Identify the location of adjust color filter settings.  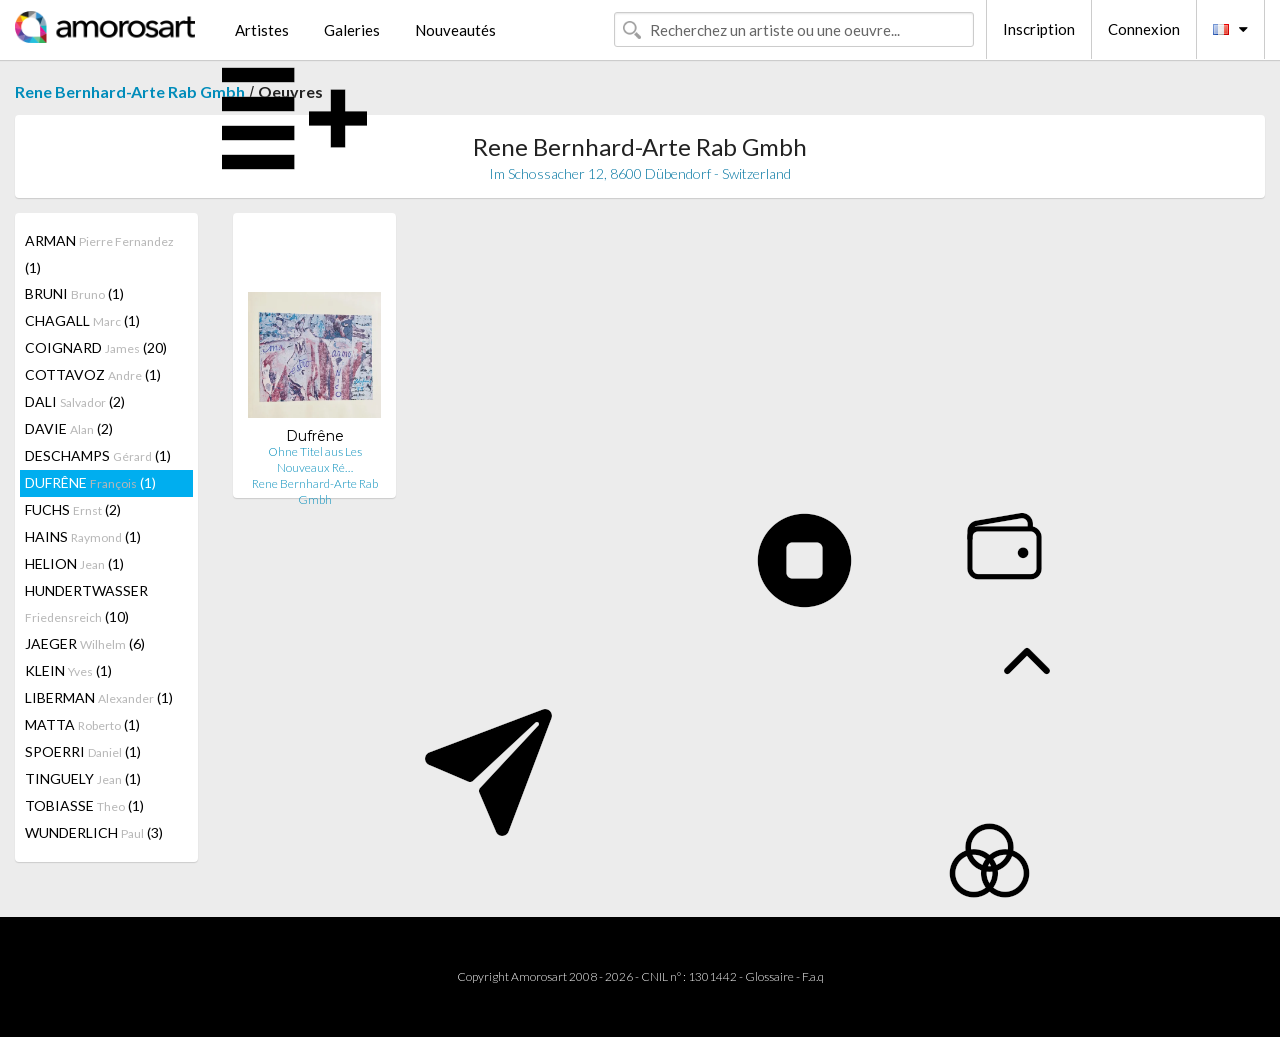
(989, 860).